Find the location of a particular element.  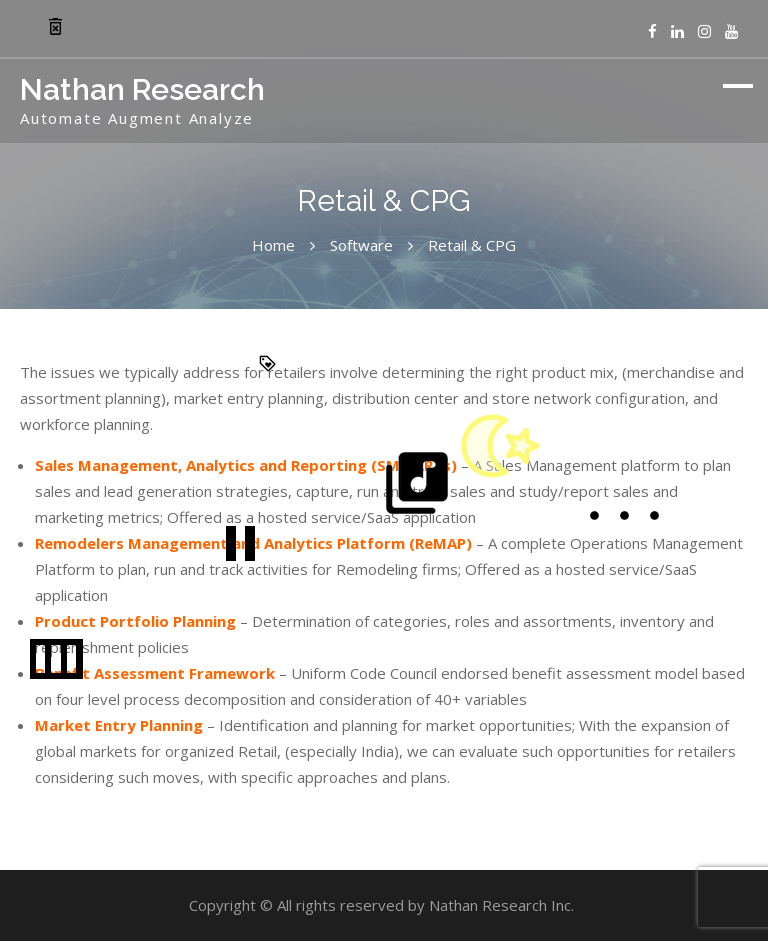

switch to column view layout is located at coordinates (54, 660).